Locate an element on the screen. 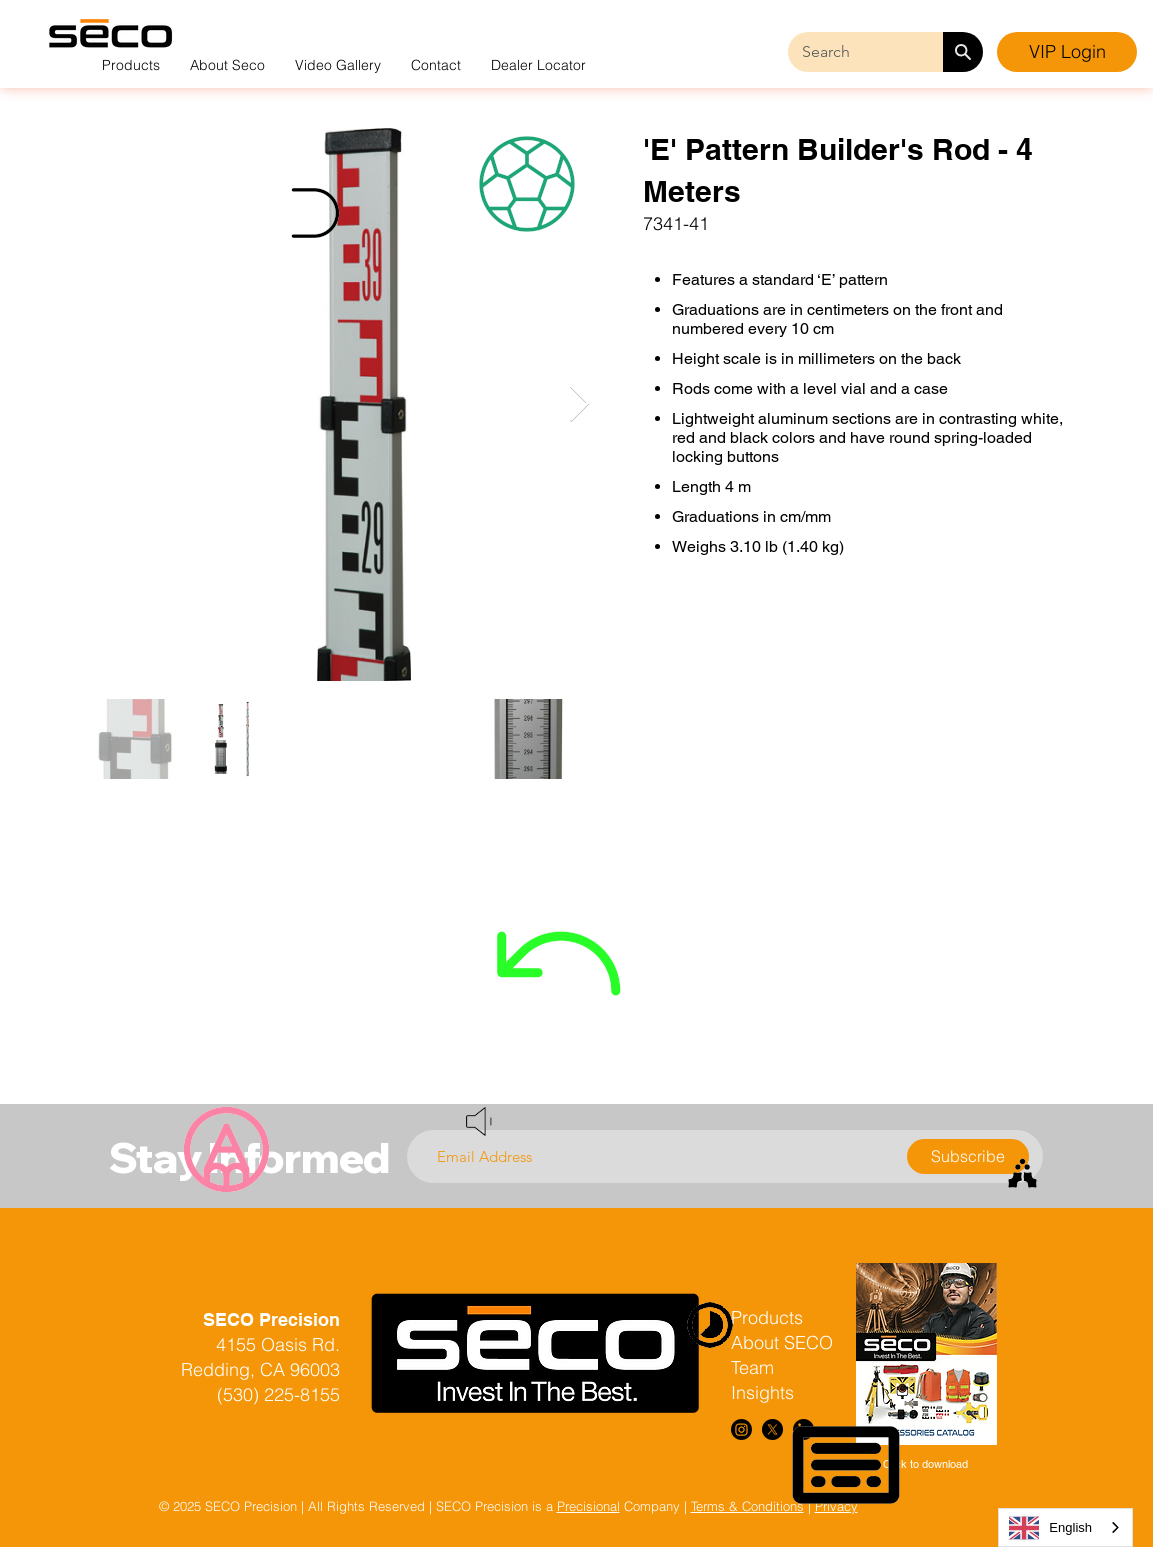 This screenshot has height=1547, width=1153. indicates a proper superset relationship in mathematical notation is located at coordinates (312, 213).